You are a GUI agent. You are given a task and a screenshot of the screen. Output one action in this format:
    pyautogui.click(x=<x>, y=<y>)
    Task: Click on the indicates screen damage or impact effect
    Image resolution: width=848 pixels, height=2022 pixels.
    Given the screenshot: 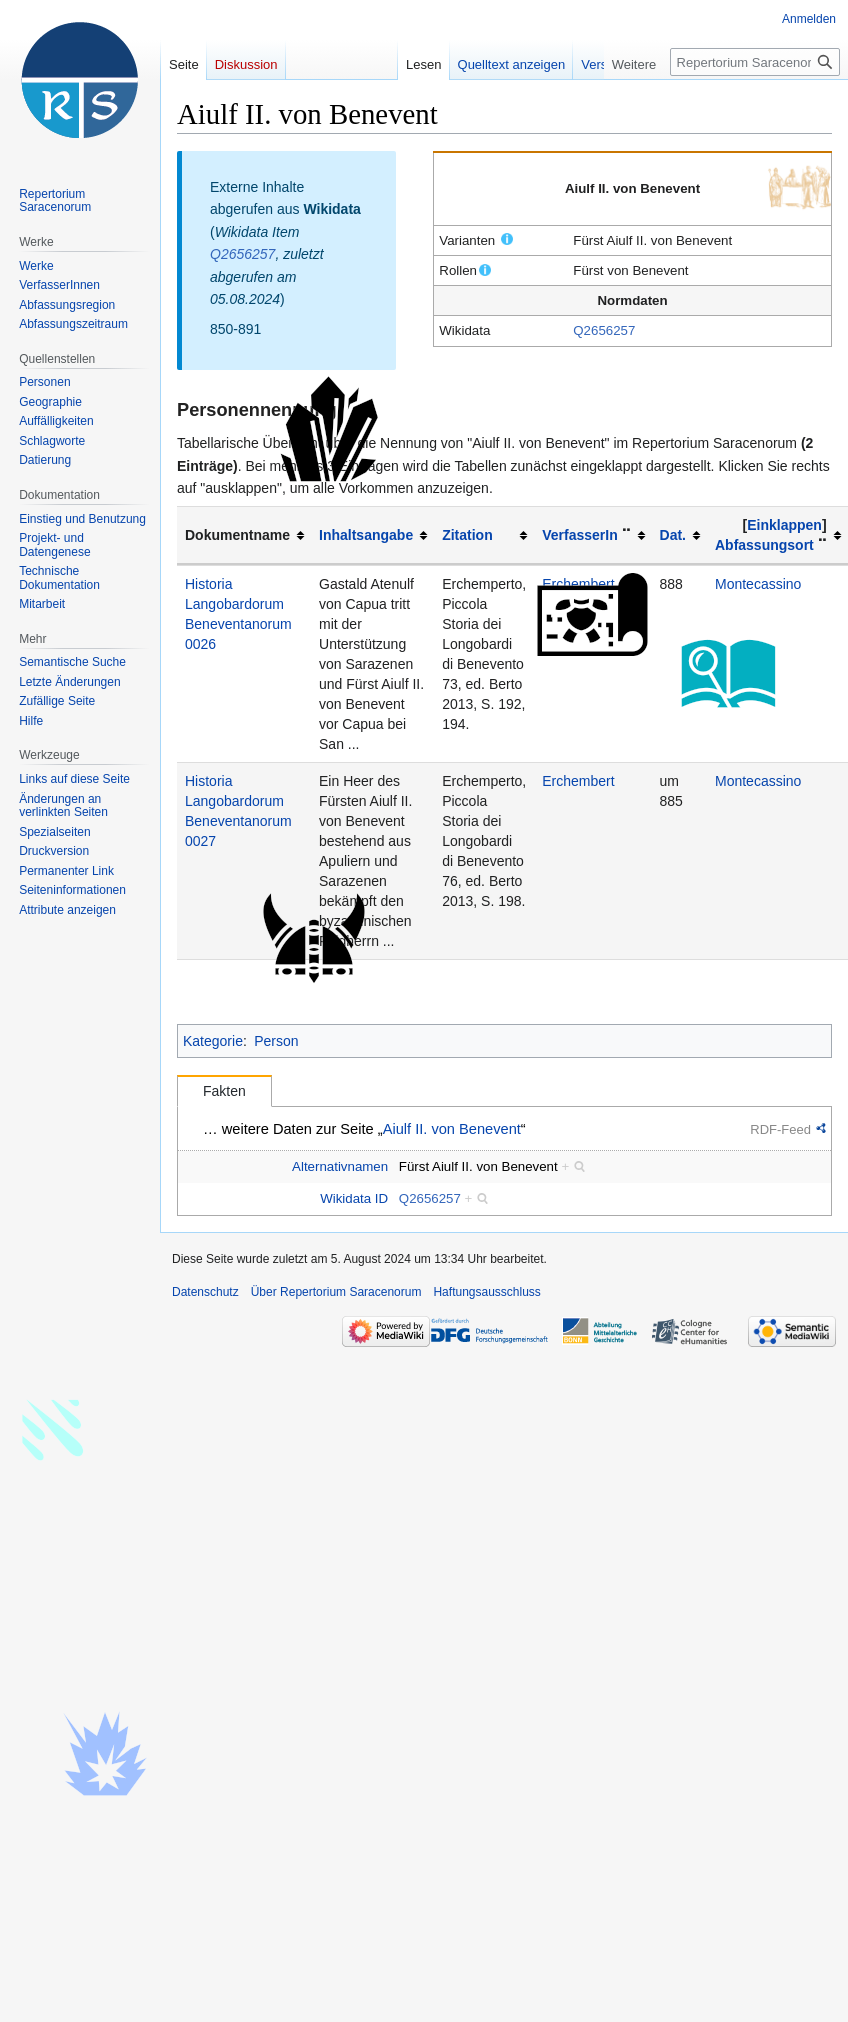 What is the action you would take?
    pyautogui.click(x=104, y=1753)
    